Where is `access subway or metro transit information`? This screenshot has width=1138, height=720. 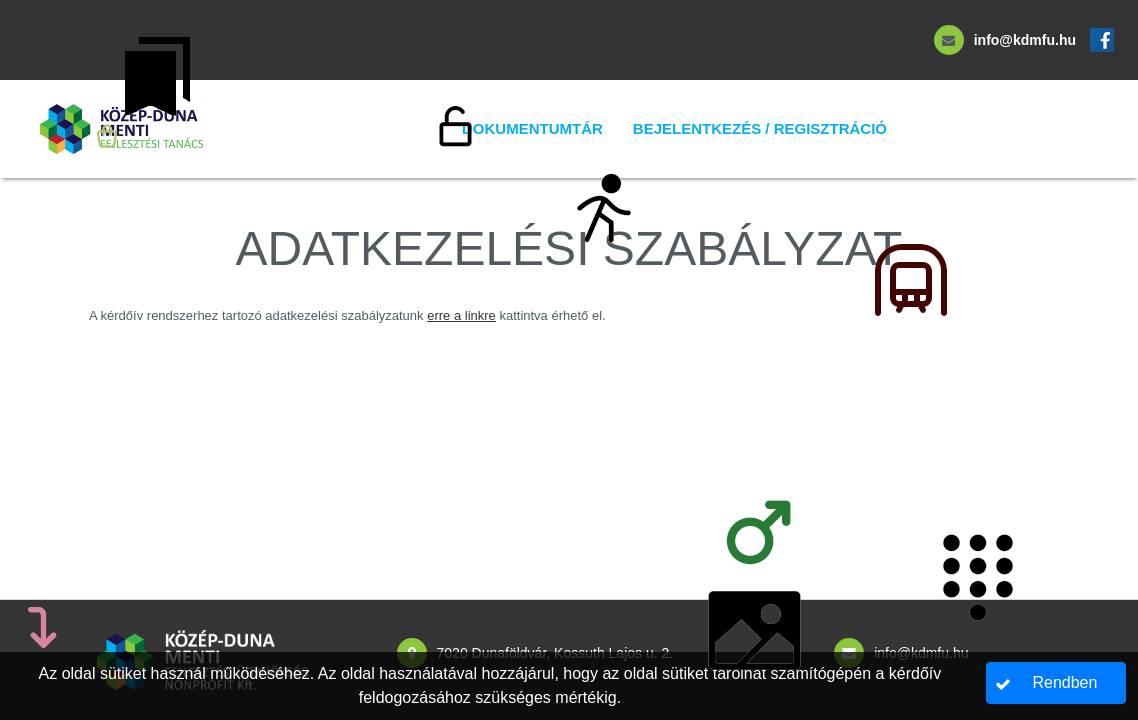
access subway or metro transit information is located at coordinates (911, 283).